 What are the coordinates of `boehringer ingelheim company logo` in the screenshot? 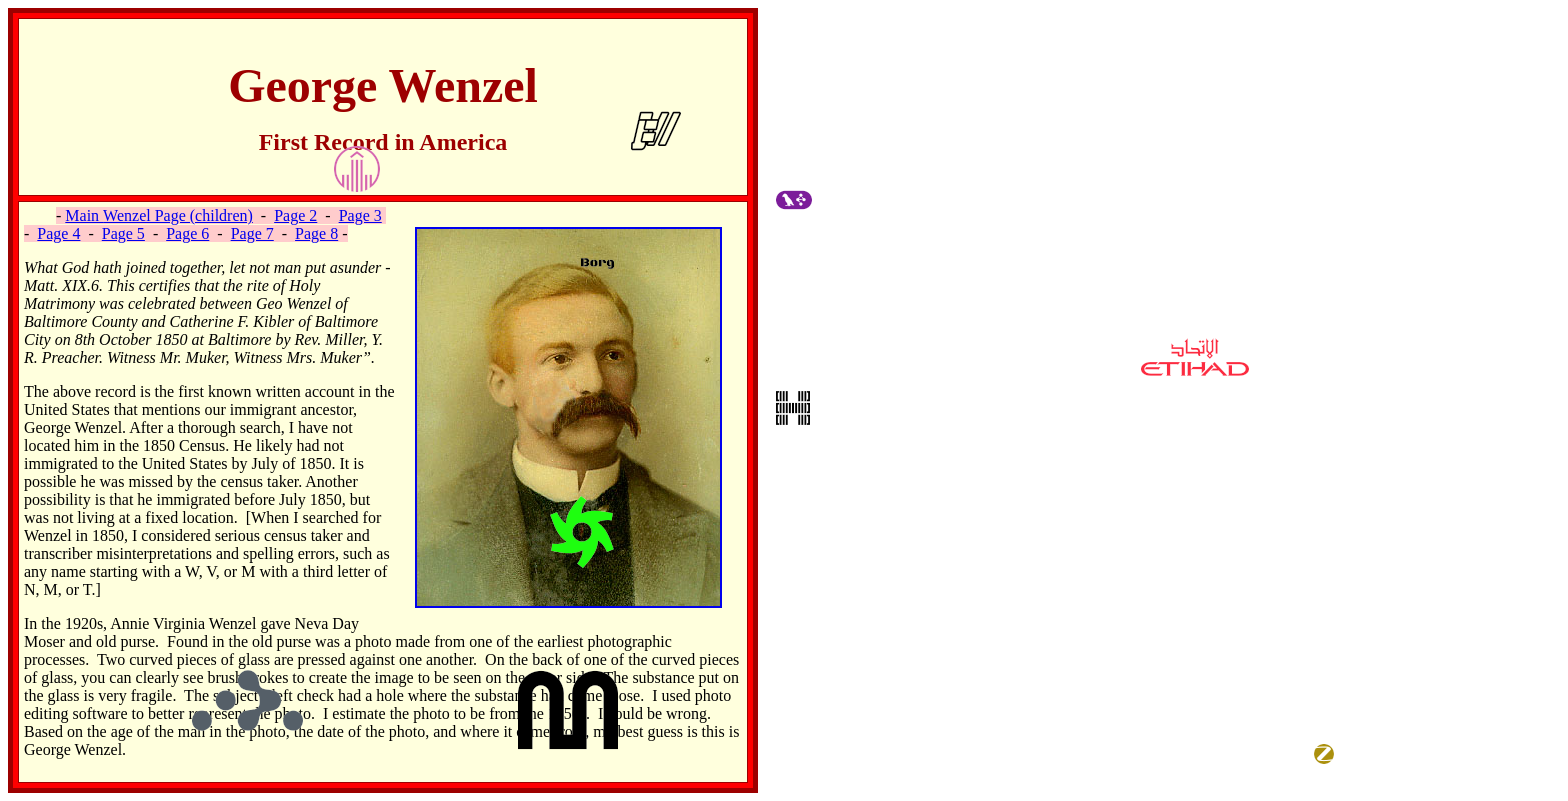 It's located at (357, 169).